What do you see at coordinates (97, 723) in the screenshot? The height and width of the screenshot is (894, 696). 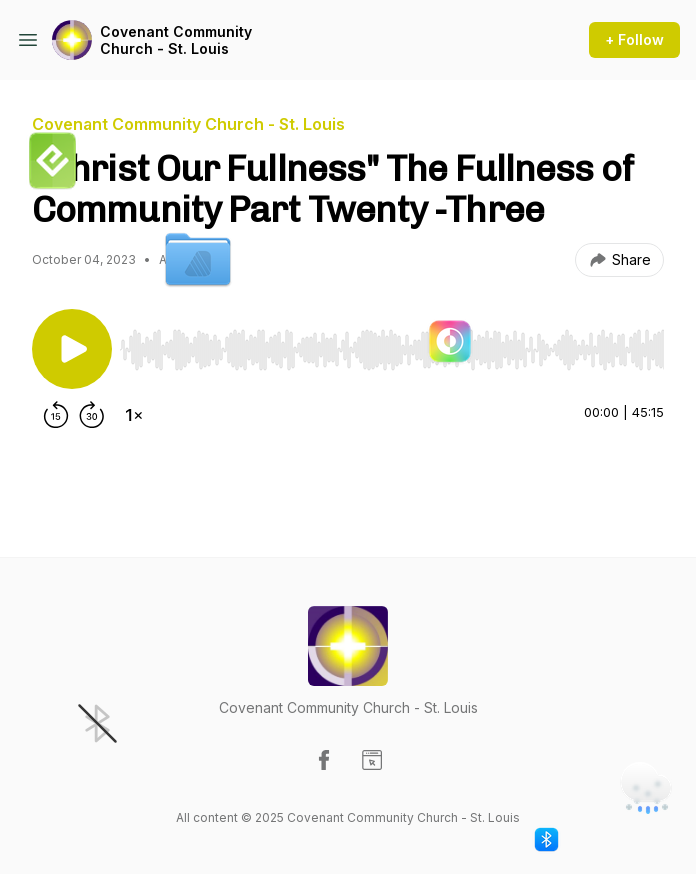 I see `indicates bluetooth is turned off or disabled` at bounding box center [97, 723].